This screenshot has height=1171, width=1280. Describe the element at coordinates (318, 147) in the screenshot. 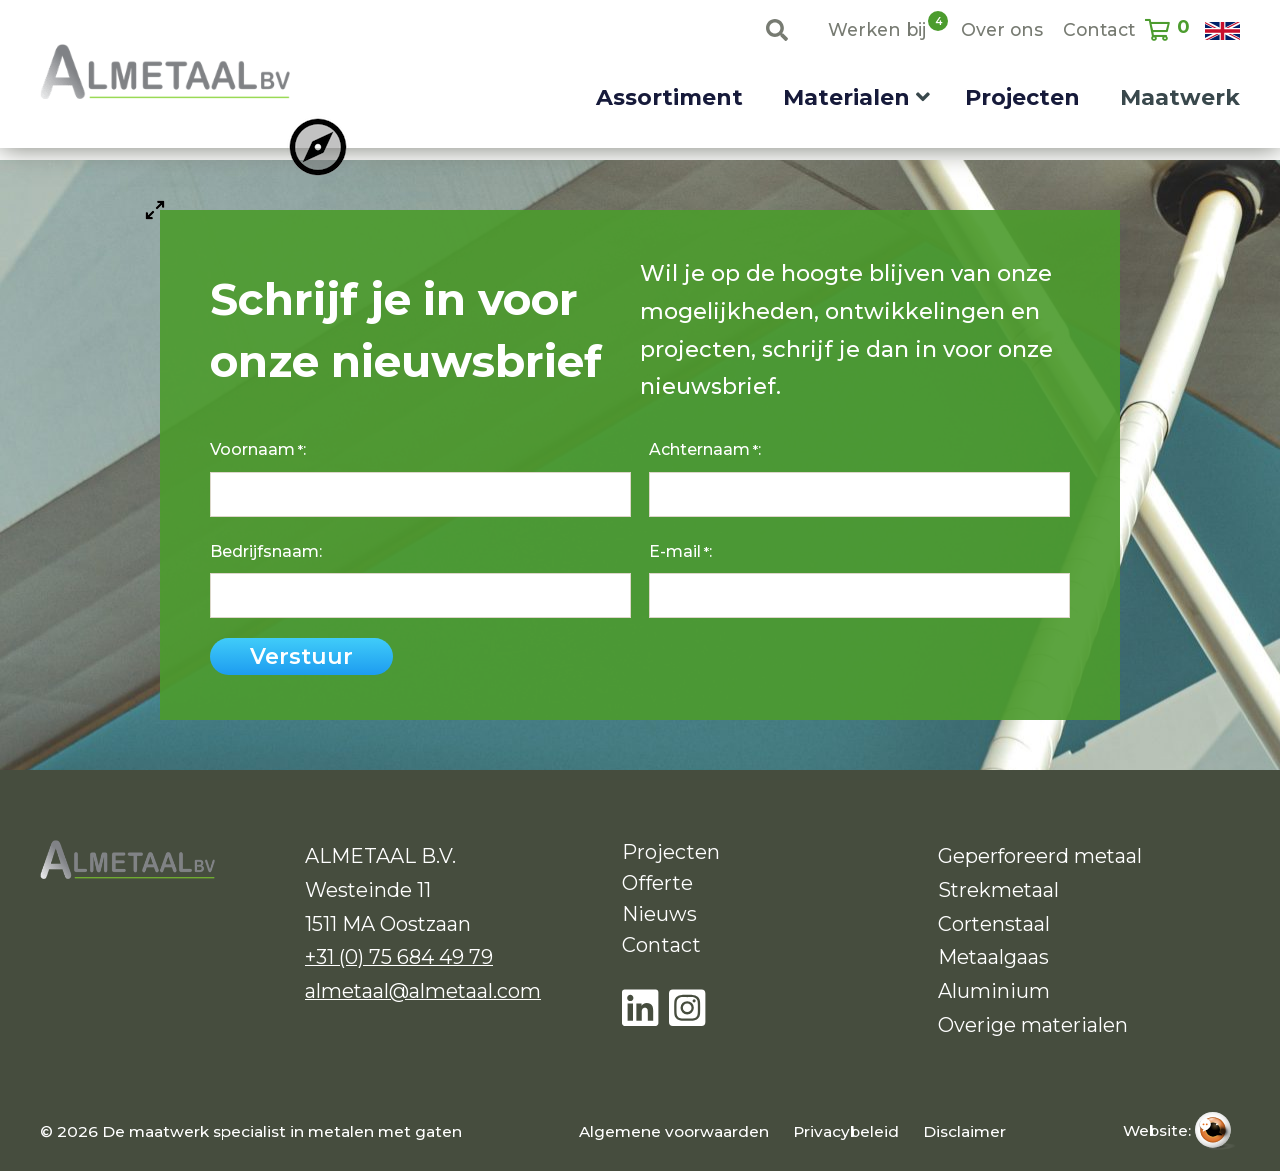

I see `explore nearby places or content` at that location.